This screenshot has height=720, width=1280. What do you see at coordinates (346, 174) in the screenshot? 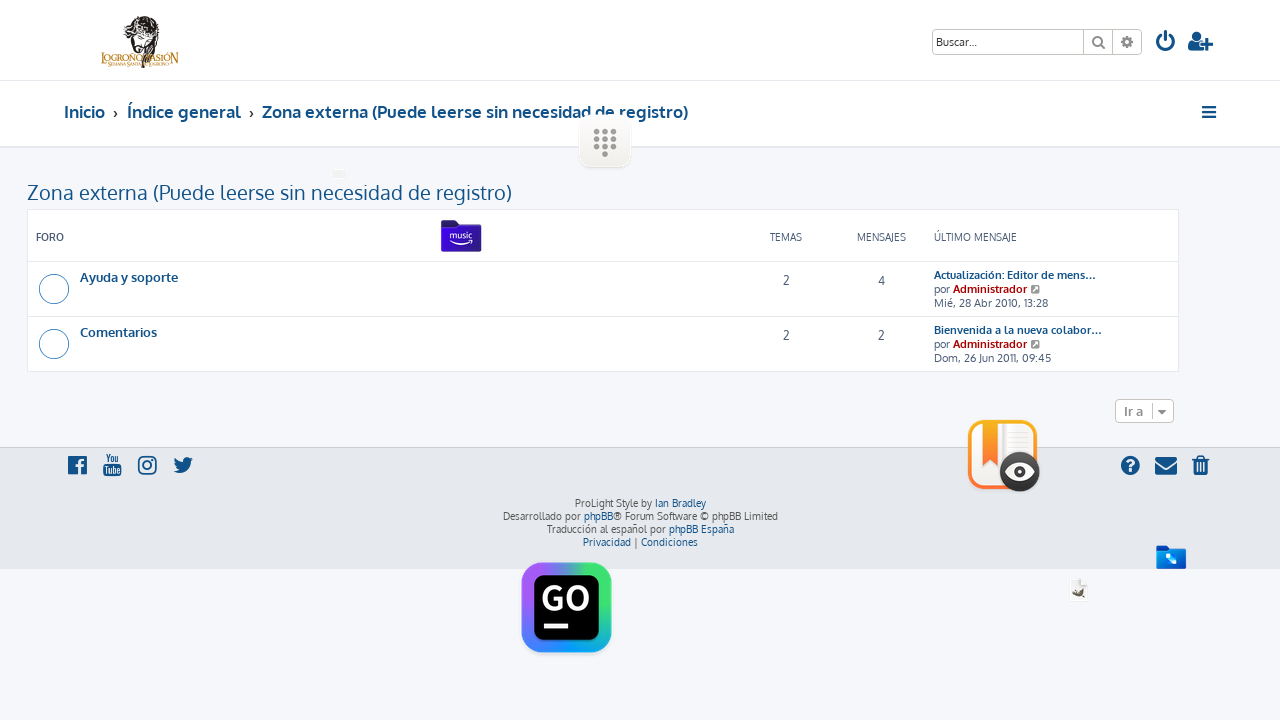
I see `indicates battery at 50% charge` at bounding box center [346, 174].